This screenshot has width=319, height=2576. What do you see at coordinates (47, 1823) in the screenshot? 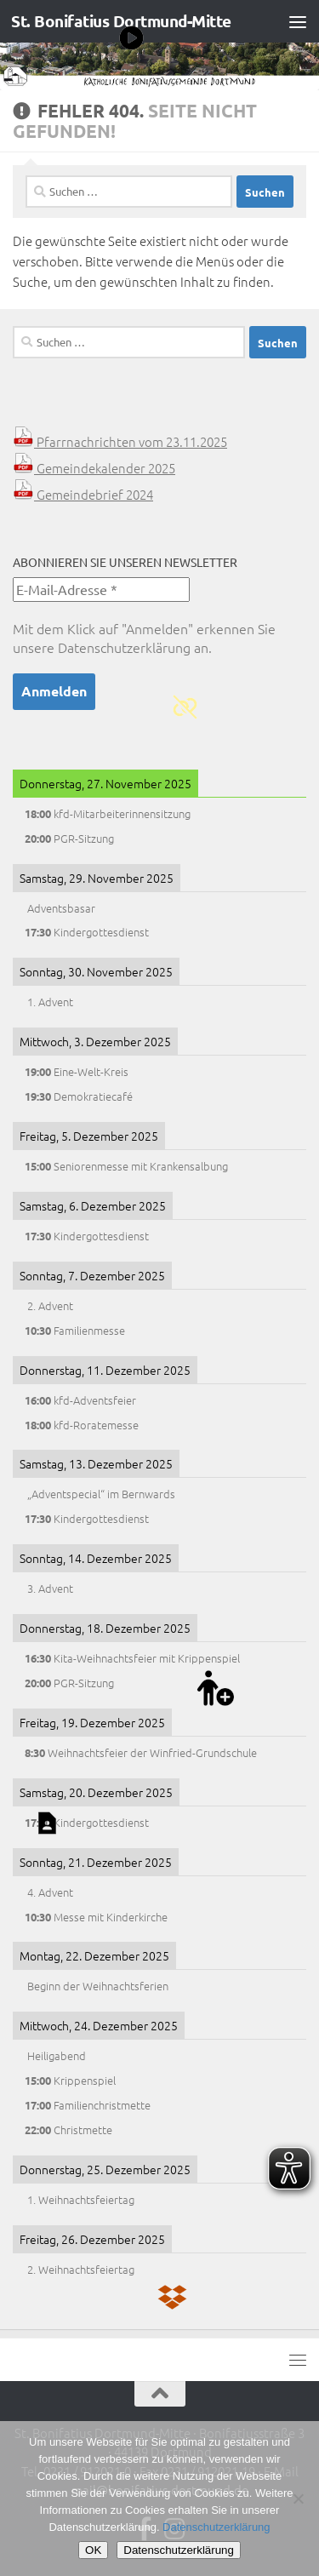
I see `view contact details` at bounding box center [47, 1823].